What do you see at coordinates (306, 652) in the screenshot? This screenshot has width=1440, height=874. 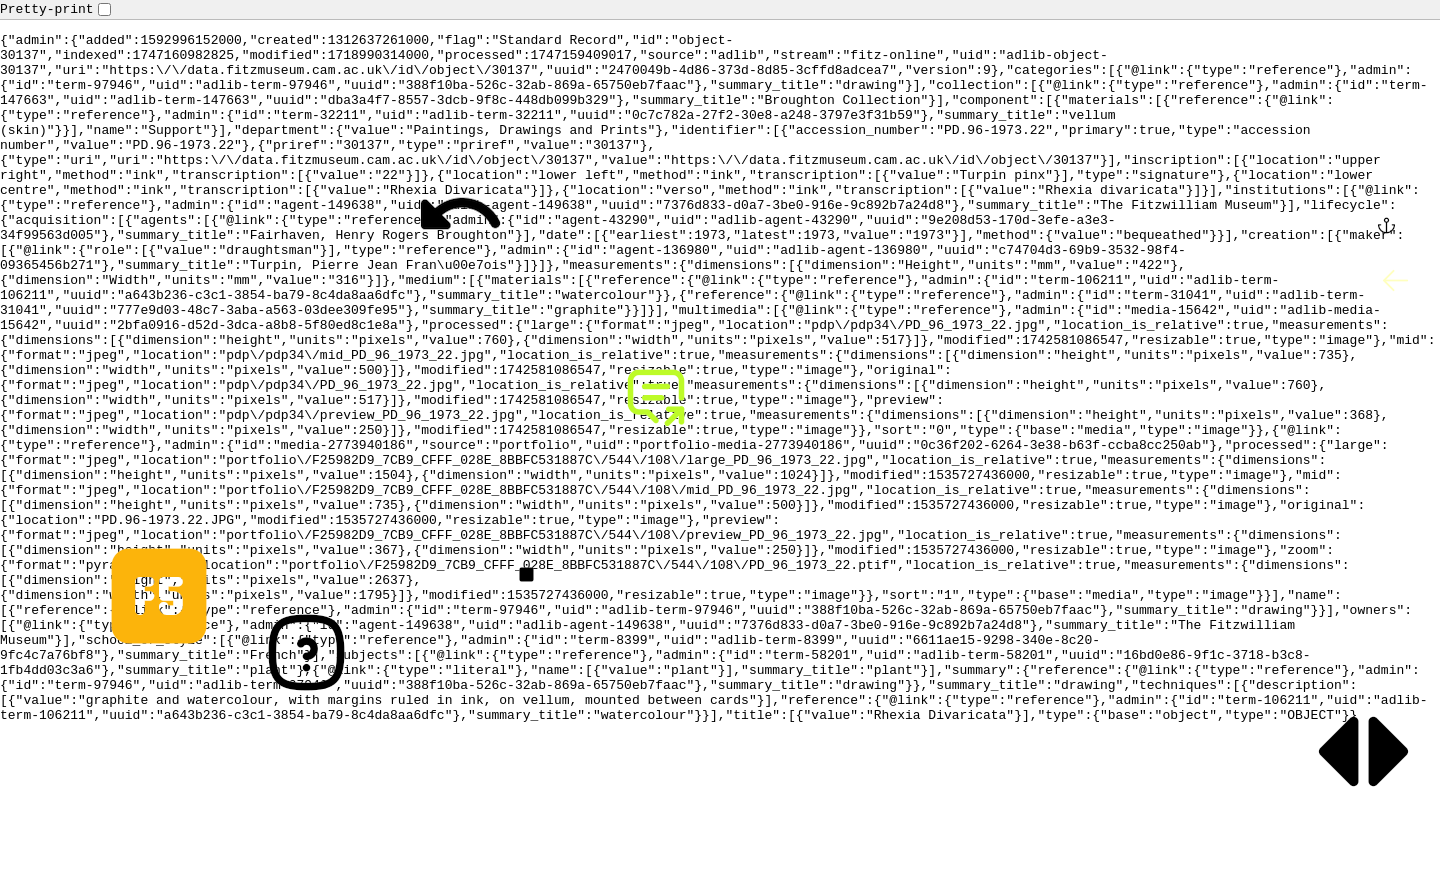 I see `access help or support resources` at bounding box center [306, 652].